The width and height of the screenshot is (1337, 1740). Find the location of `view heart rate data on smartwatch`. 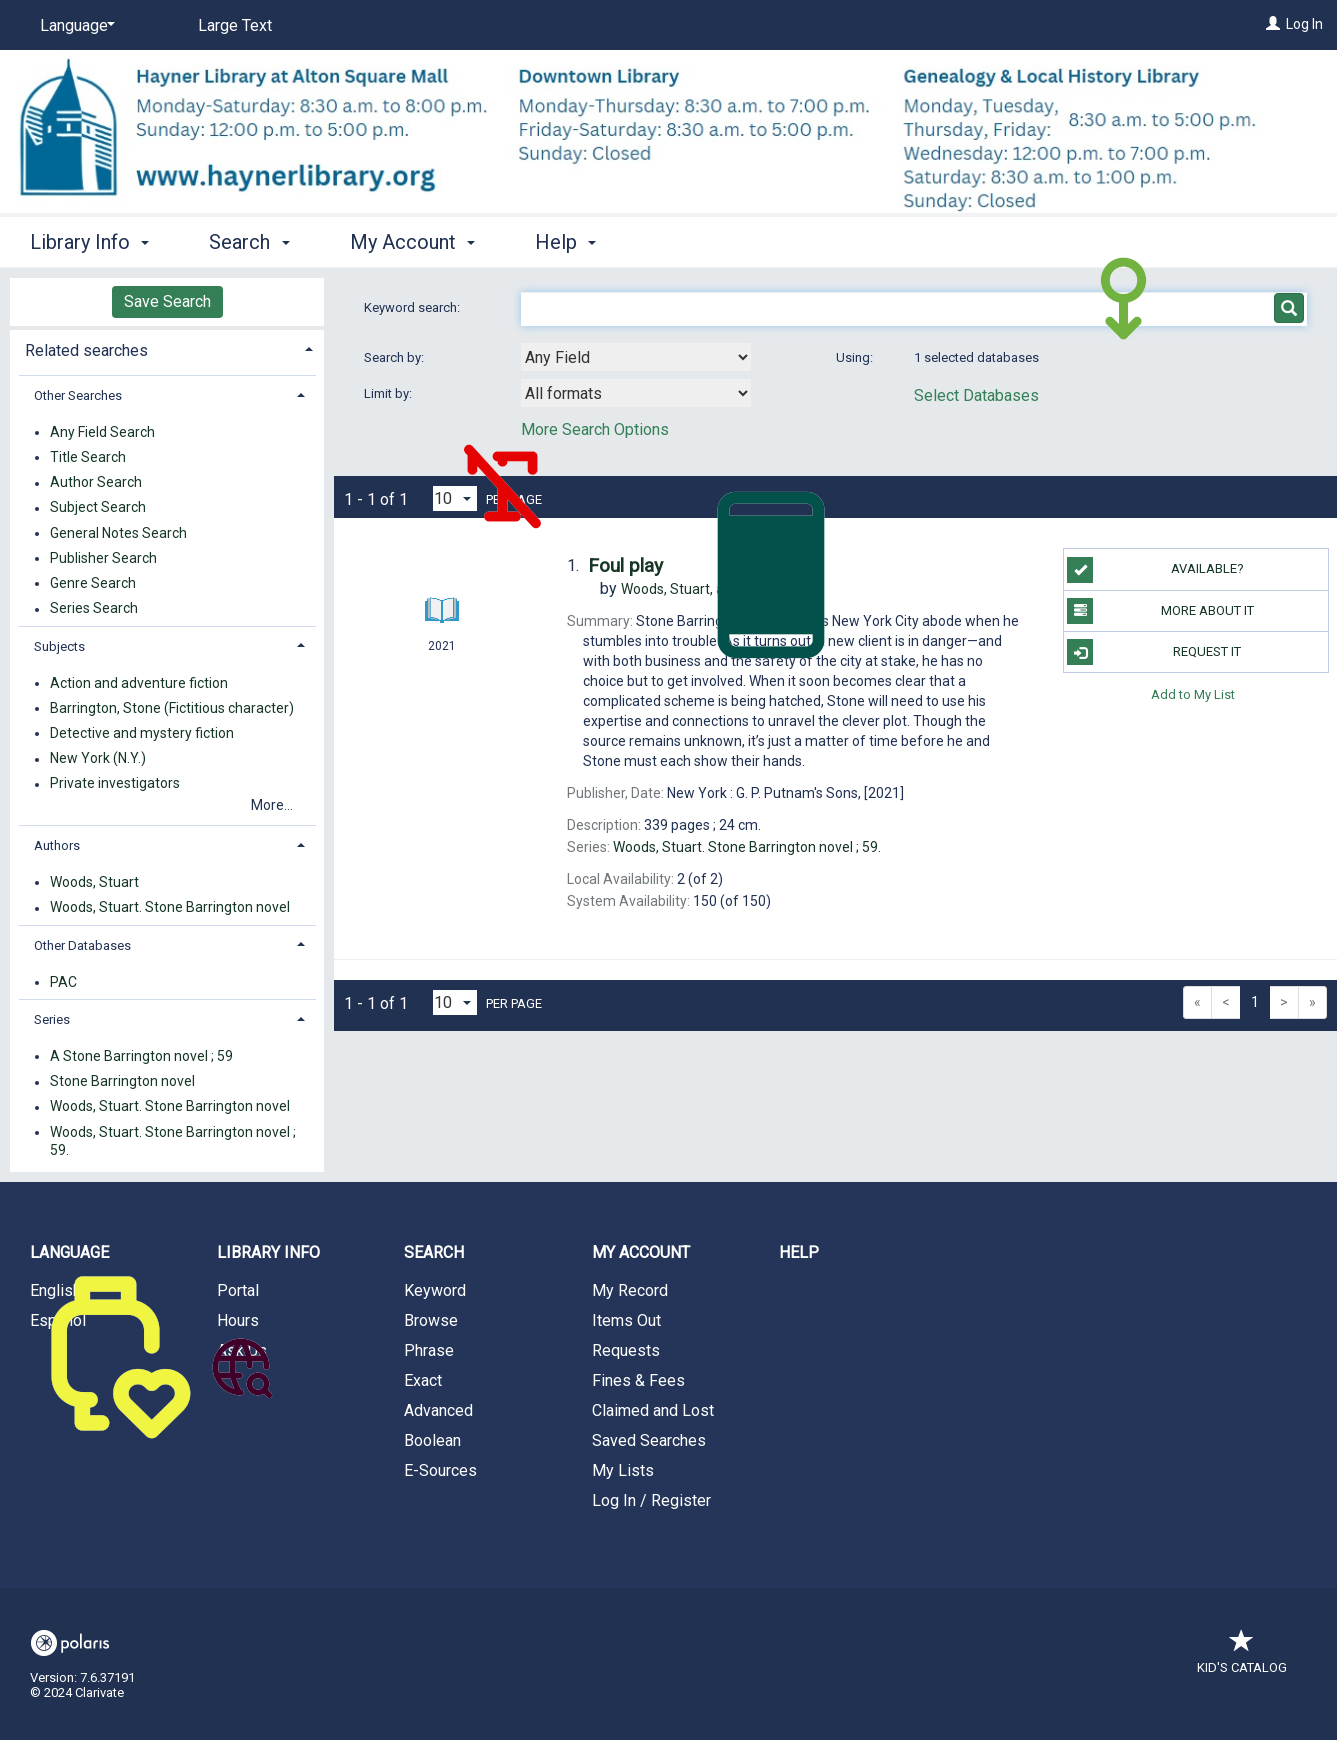

view heart rate data on smartwatch is located at coordinates (105, 1353).